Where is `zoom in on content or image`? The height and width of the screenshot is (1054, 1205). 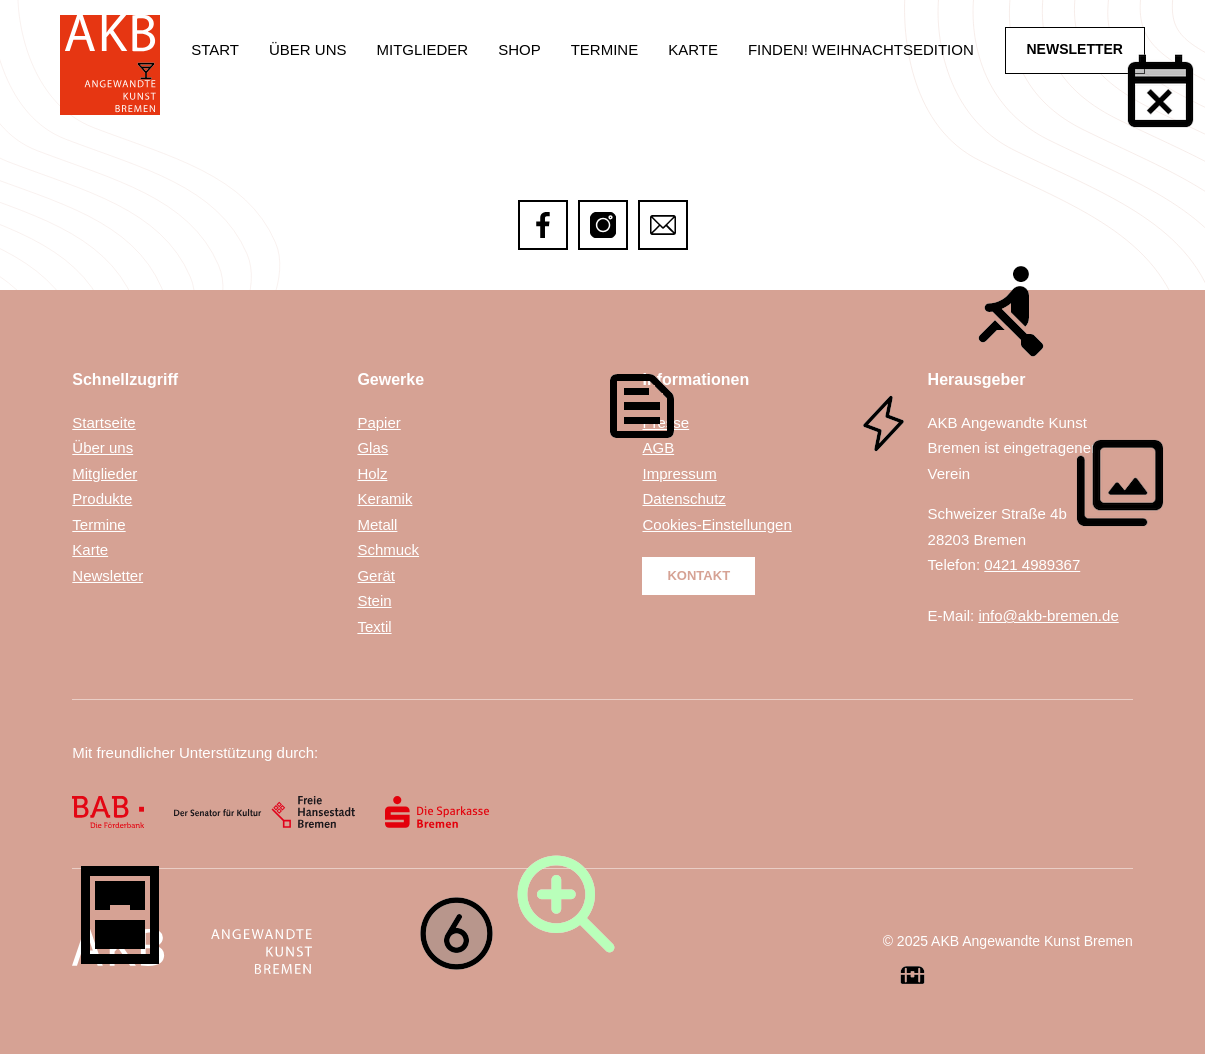 zoom in on content or image is located at coordinates (566, 904).